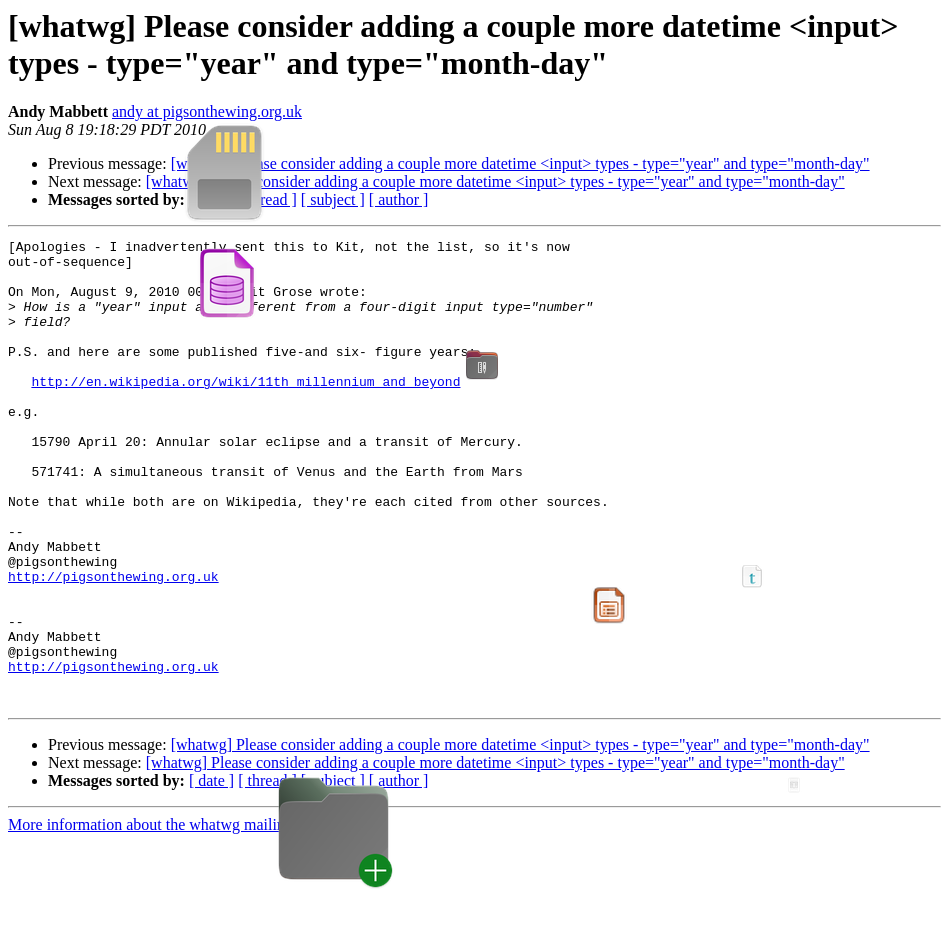 This screenshot has width=949, height=935. I want to click on a typst document file, so click(752, 576).